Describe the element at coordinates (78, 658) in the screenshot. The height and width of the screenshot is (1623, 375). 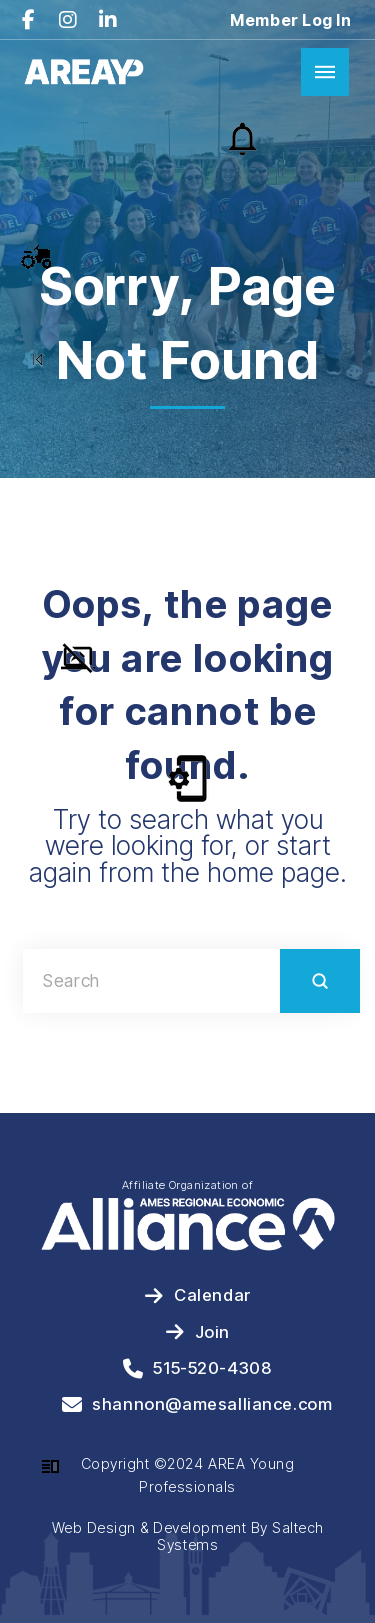
I see `stop sharing your screen` at that location.